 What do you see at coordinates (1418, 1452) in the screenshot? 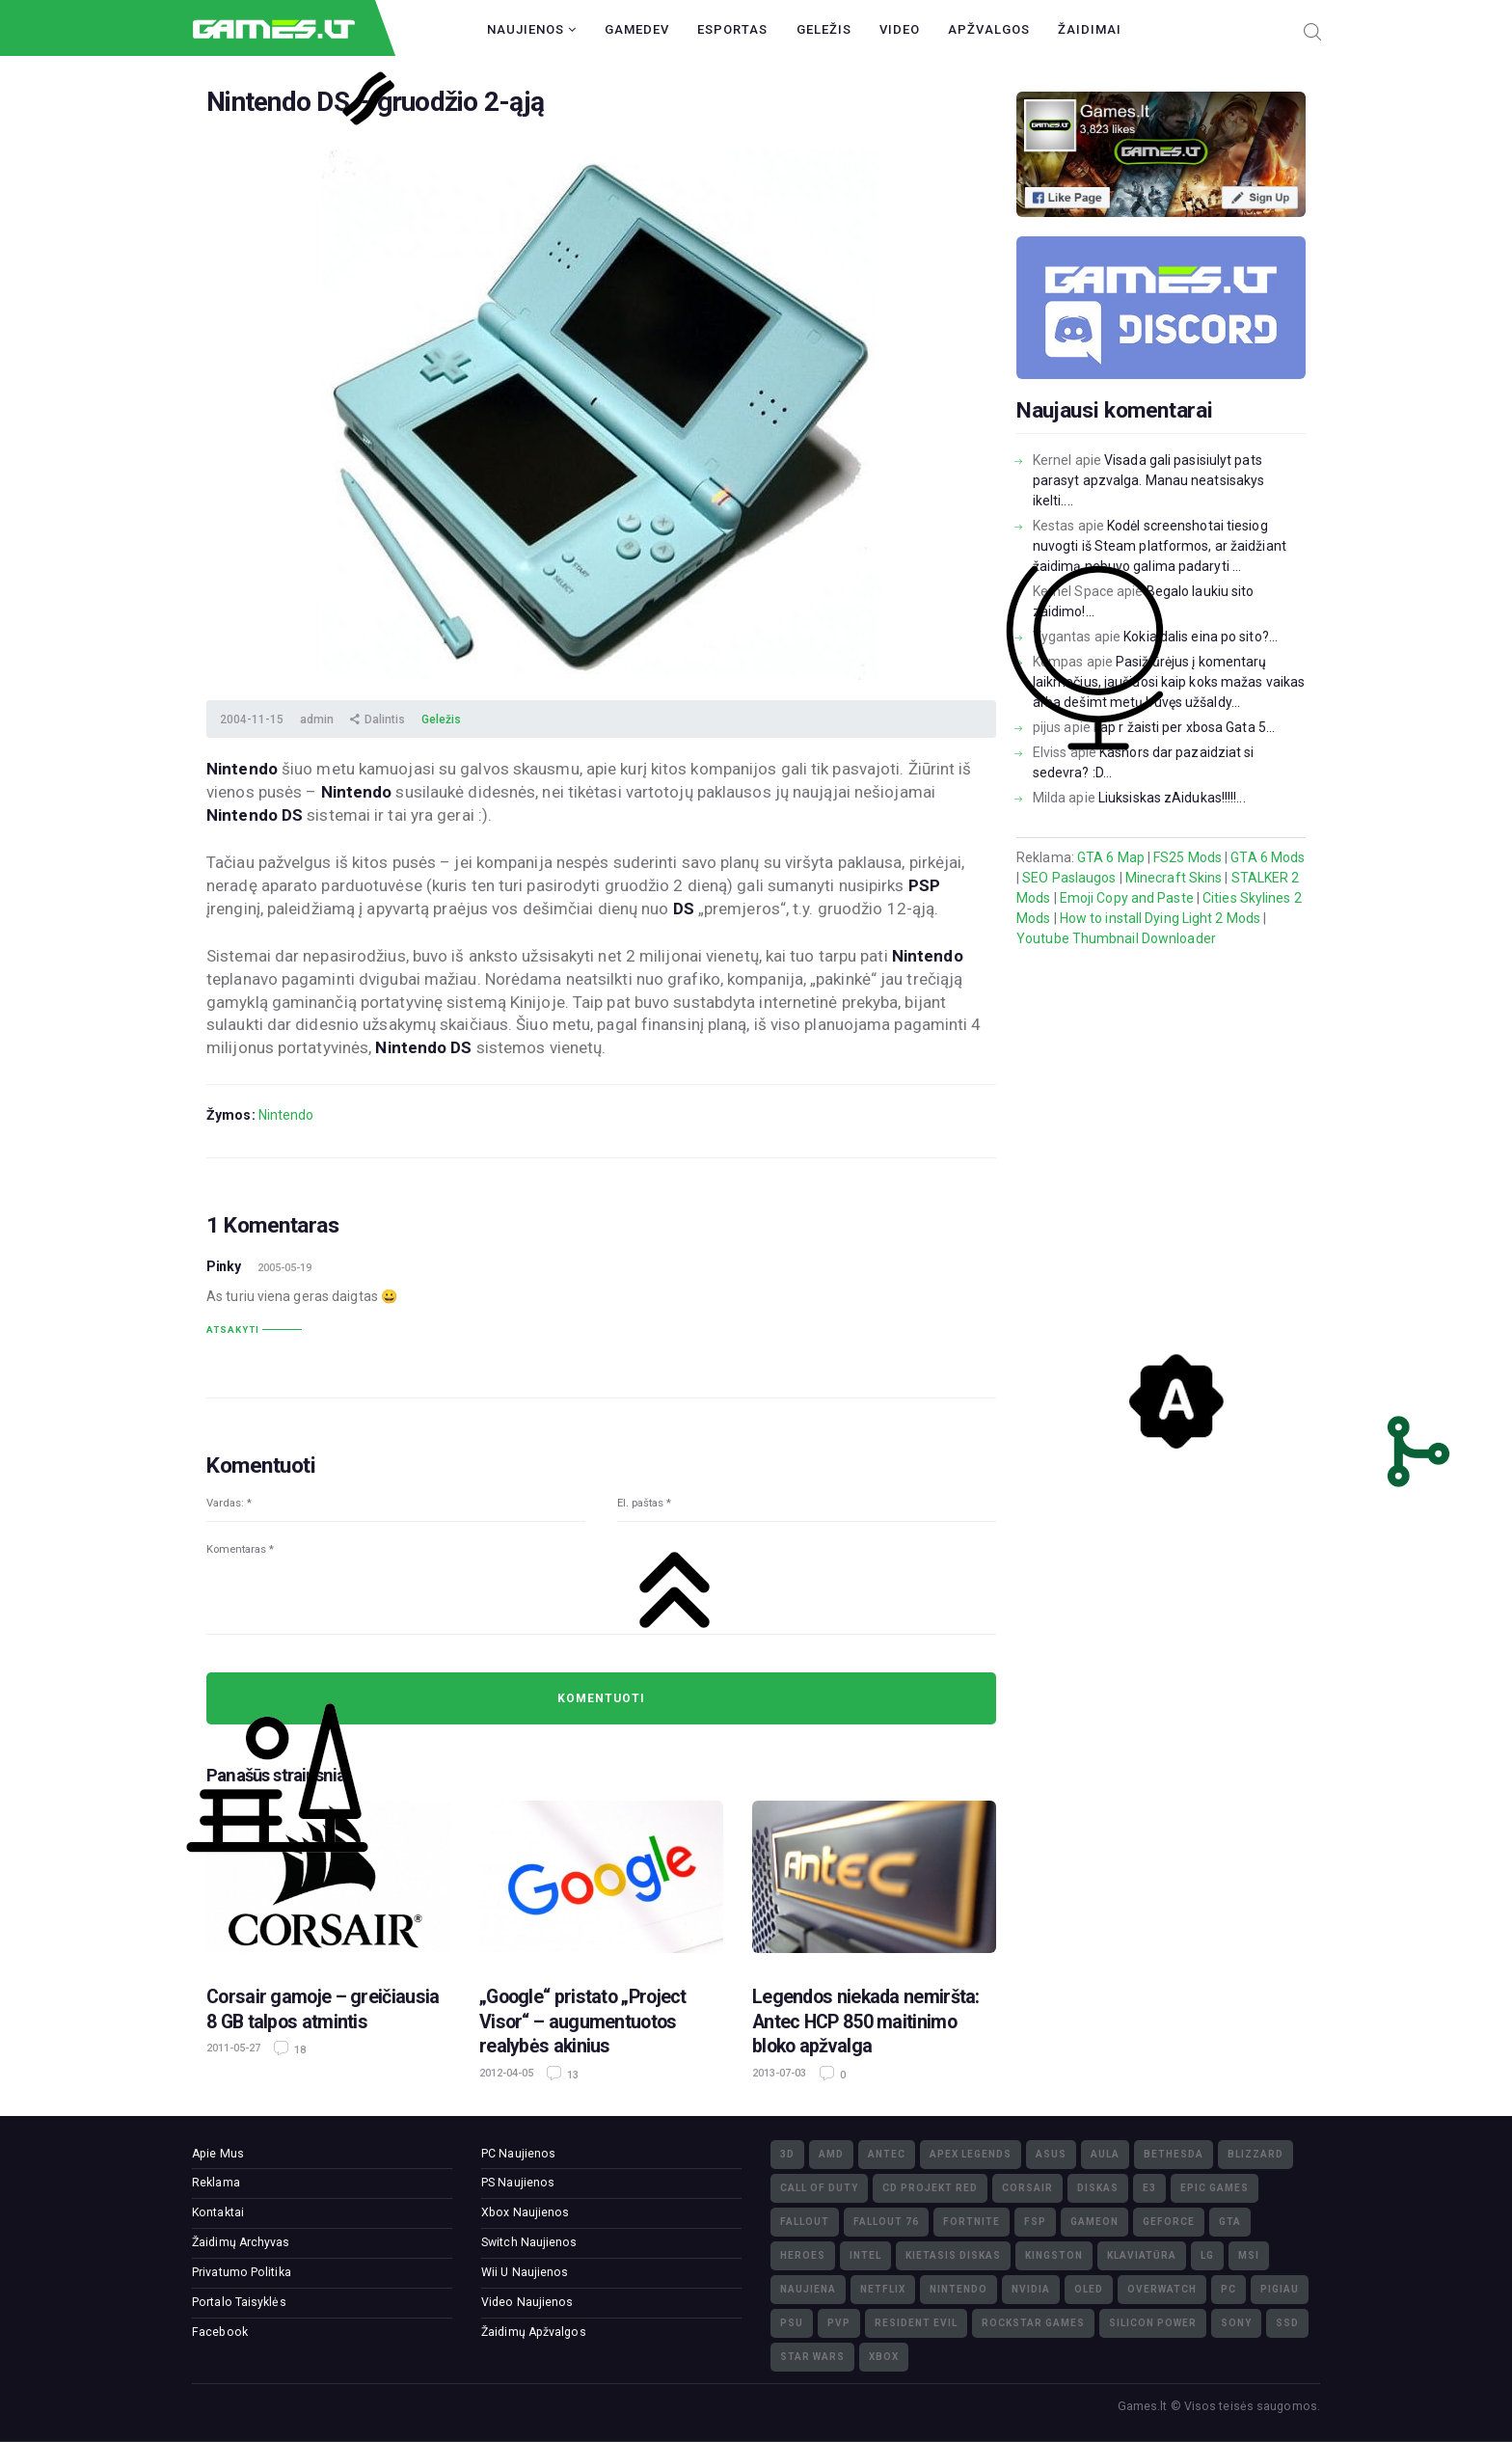
I see `merge branches in version control` at bounding box center [1418, 1452].